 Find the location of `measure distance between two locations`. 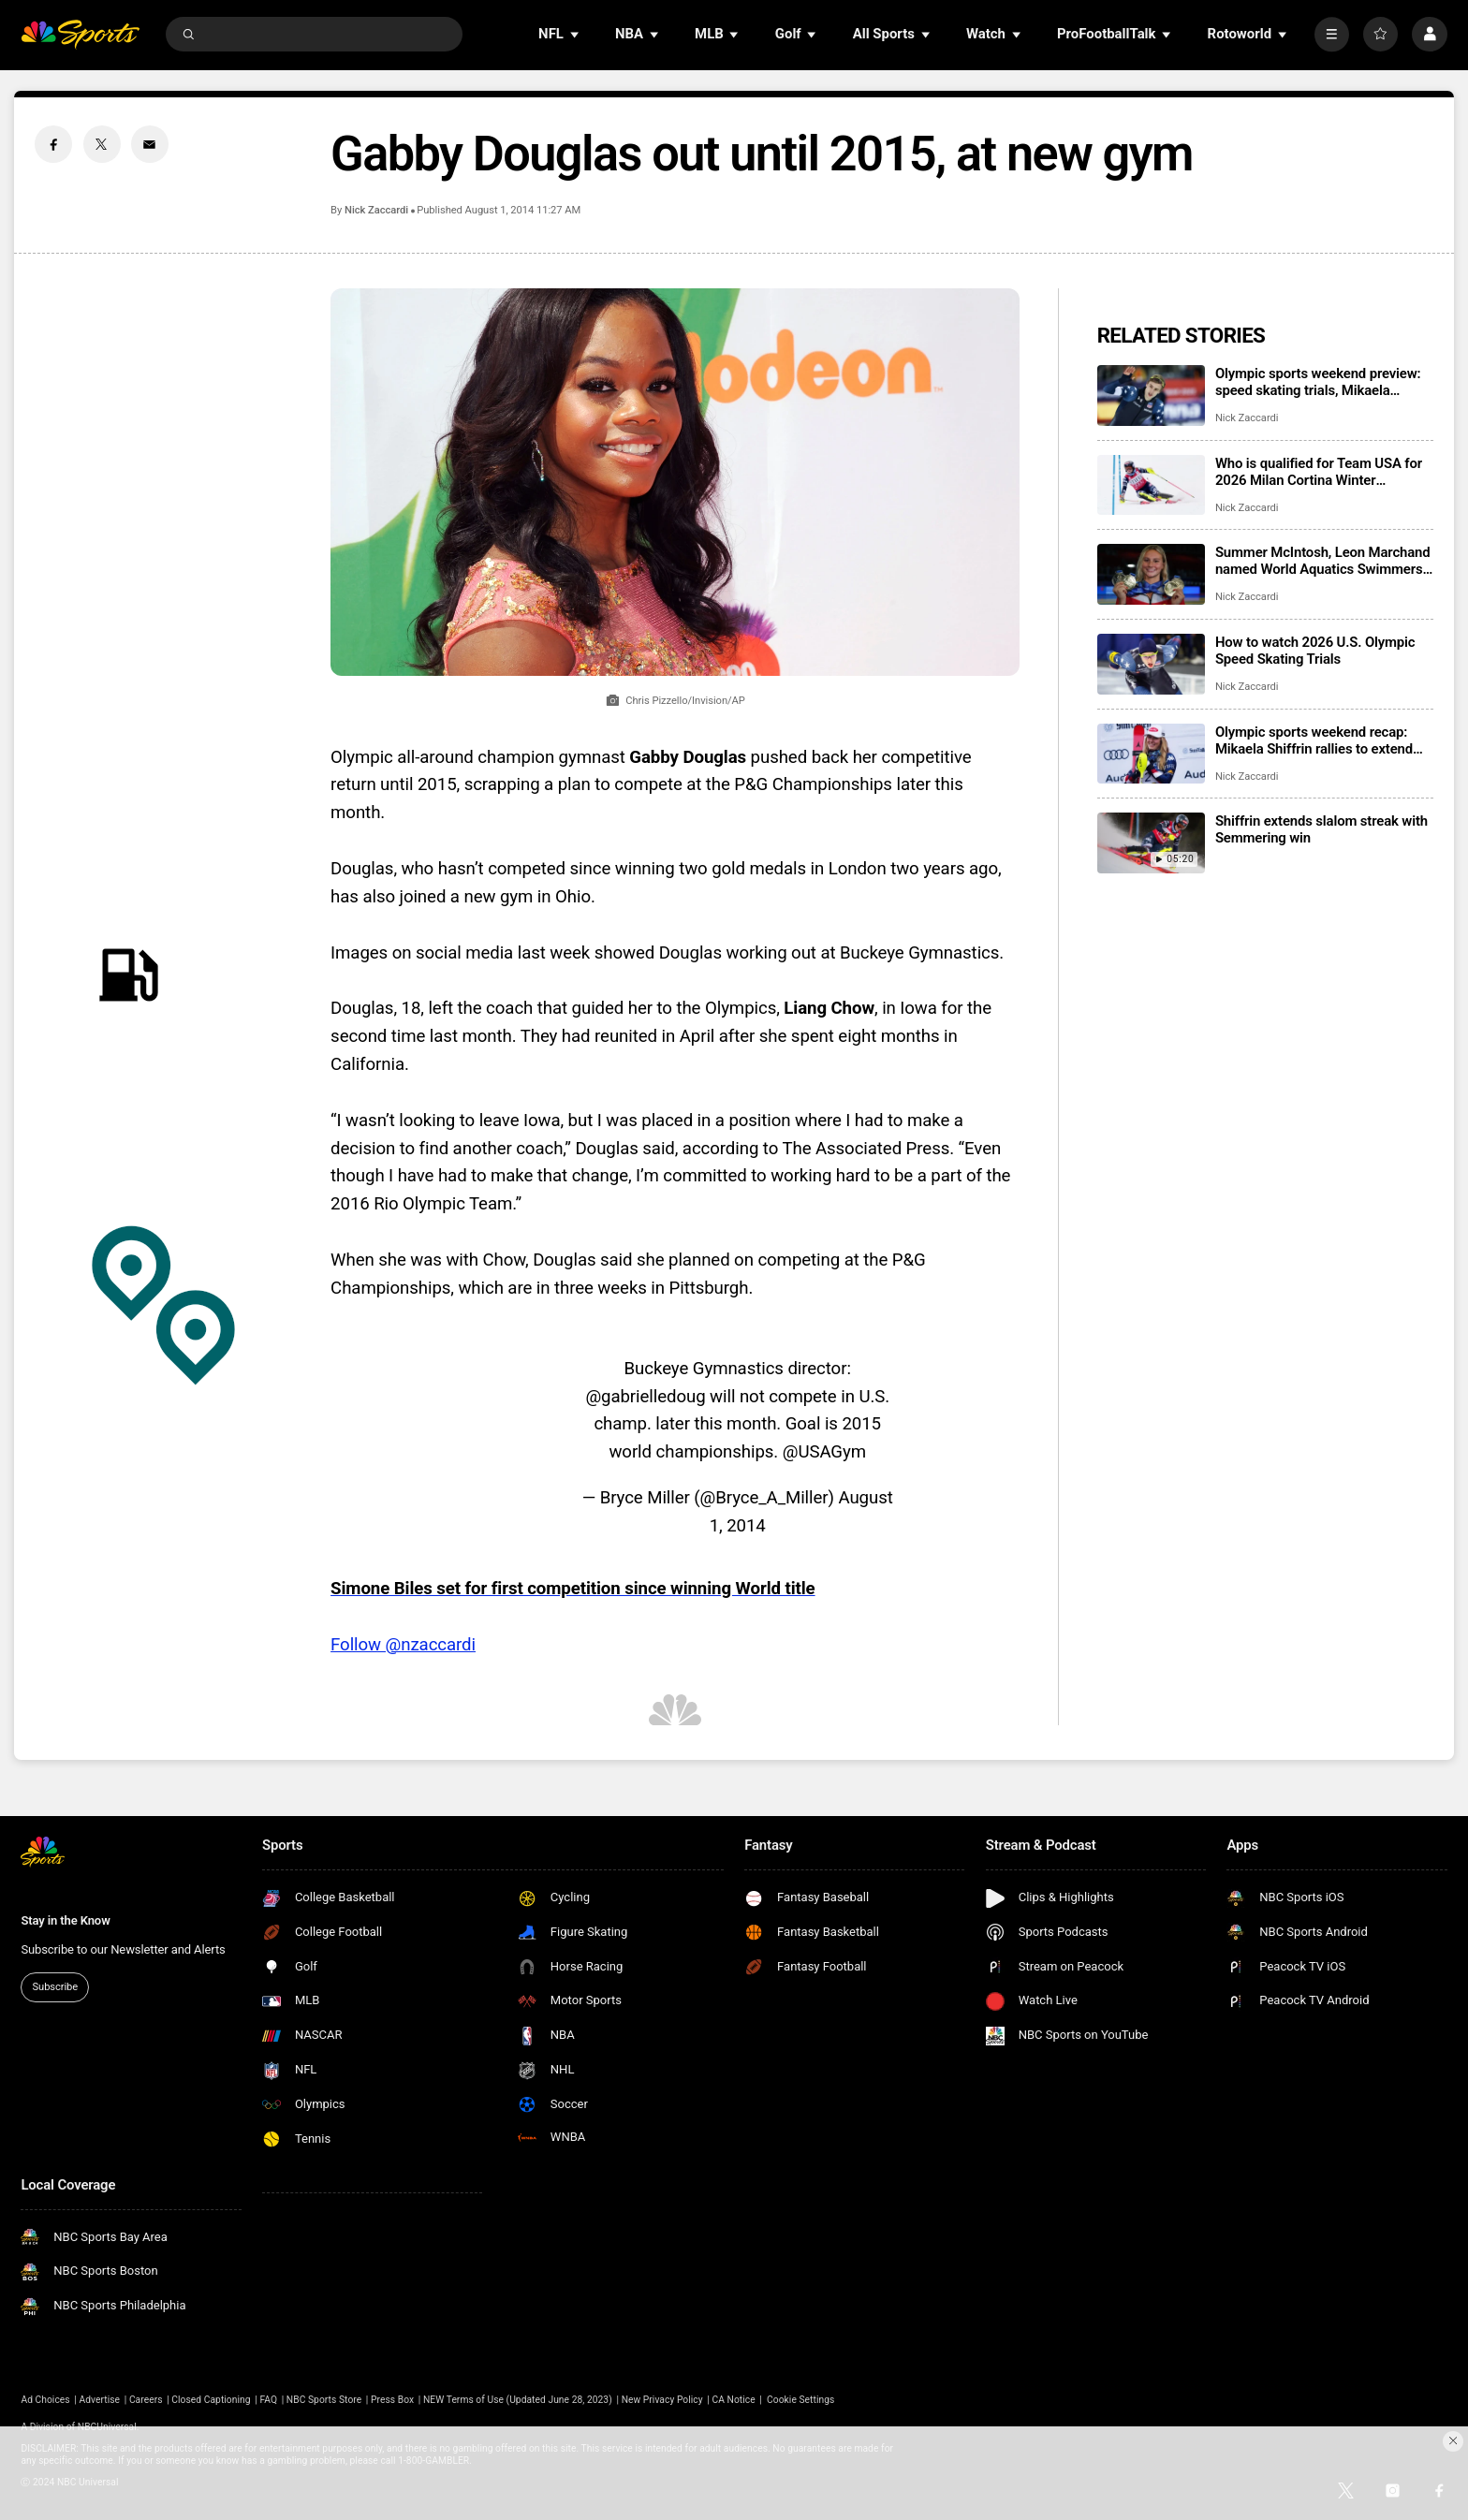

measure distance between two locations is located at coordinates (163, 1304).